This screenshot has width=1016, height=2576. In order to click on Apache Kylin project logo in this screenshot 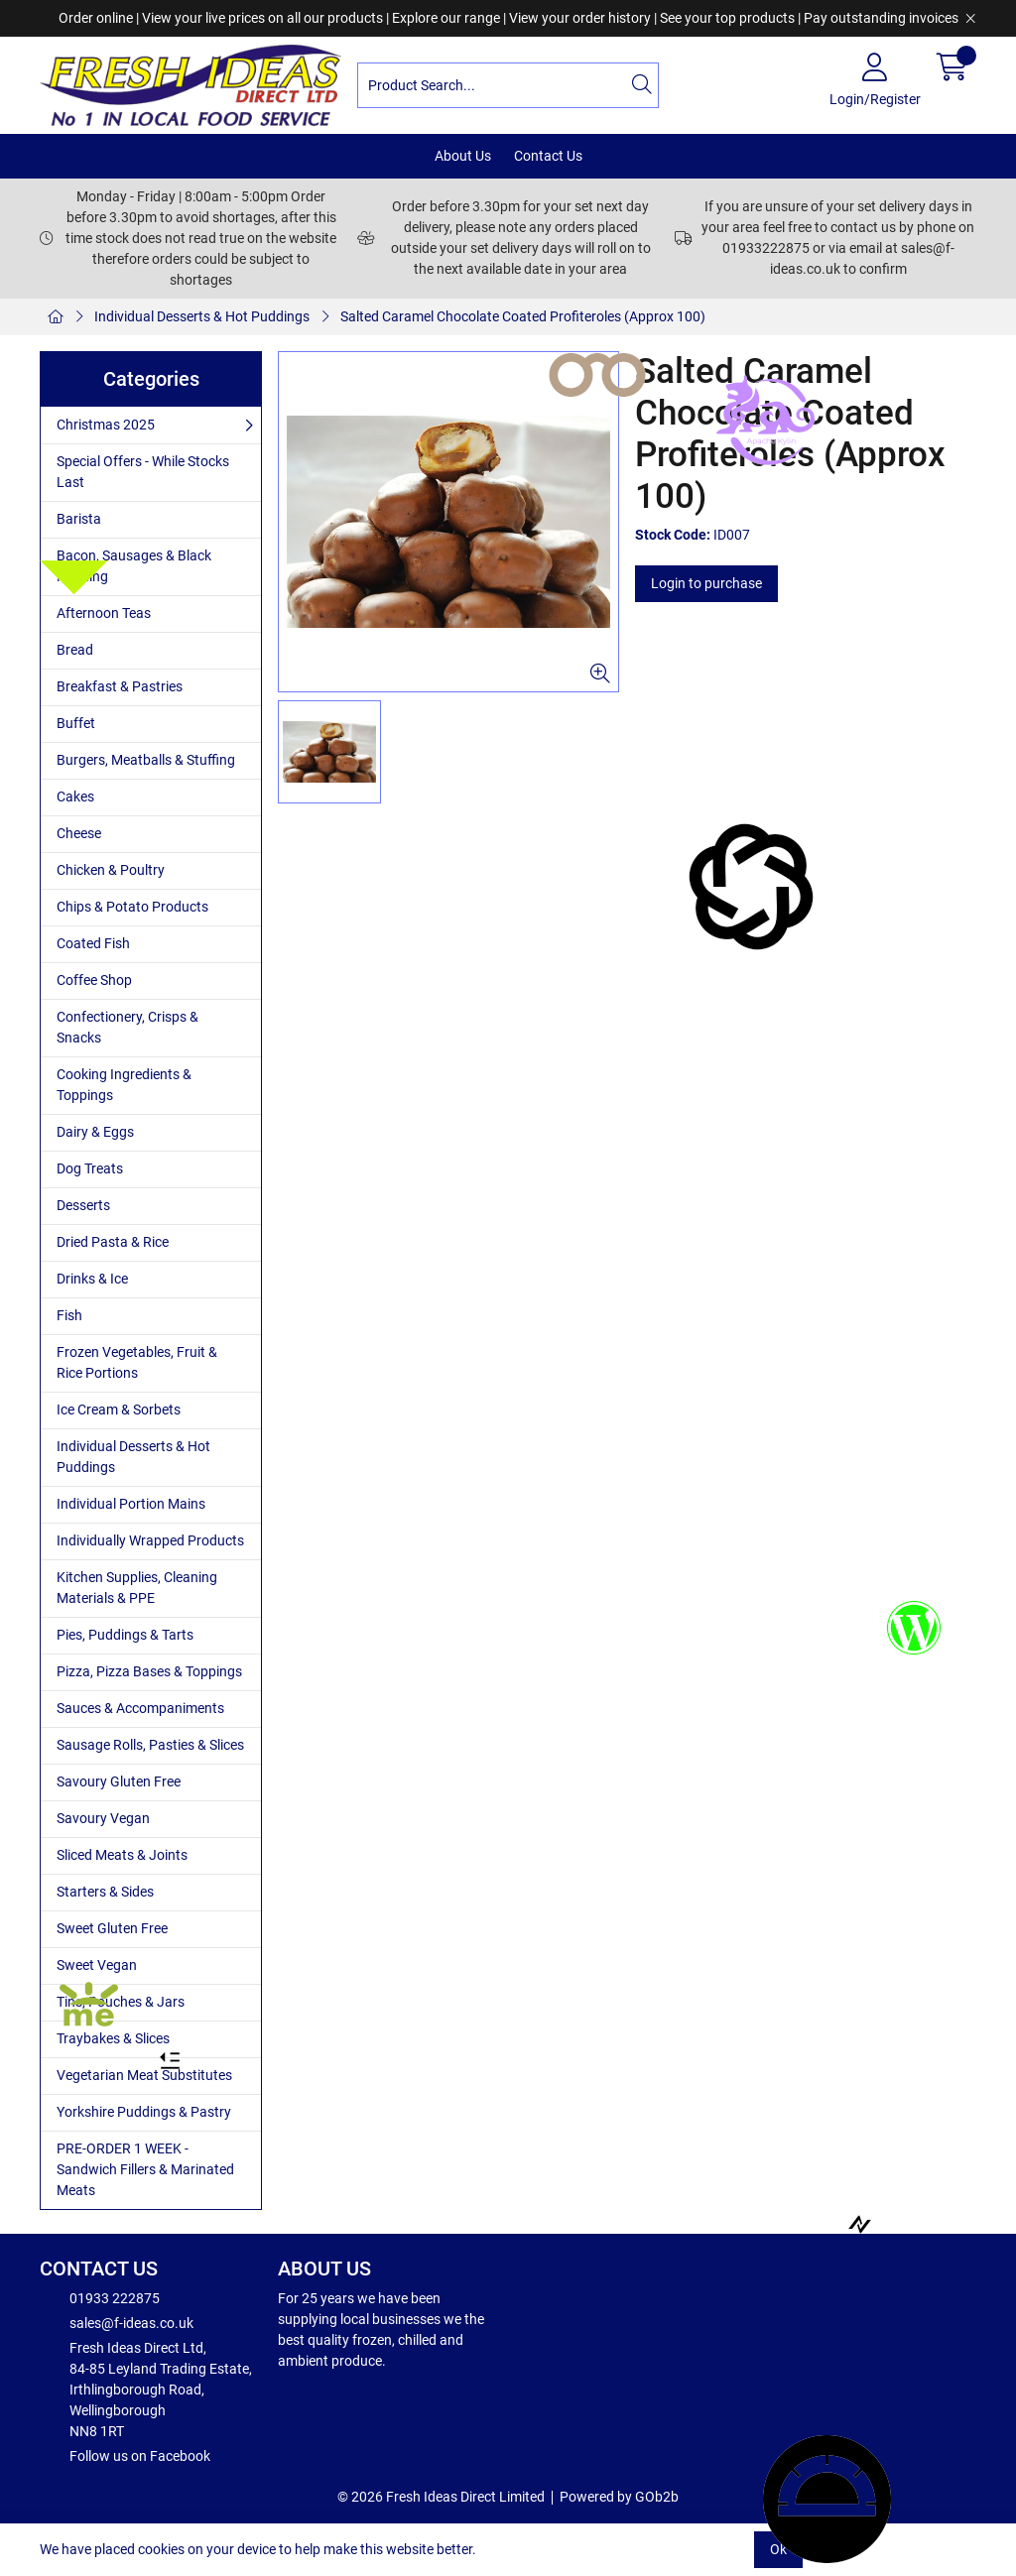, I will do `click(765, 420)`.